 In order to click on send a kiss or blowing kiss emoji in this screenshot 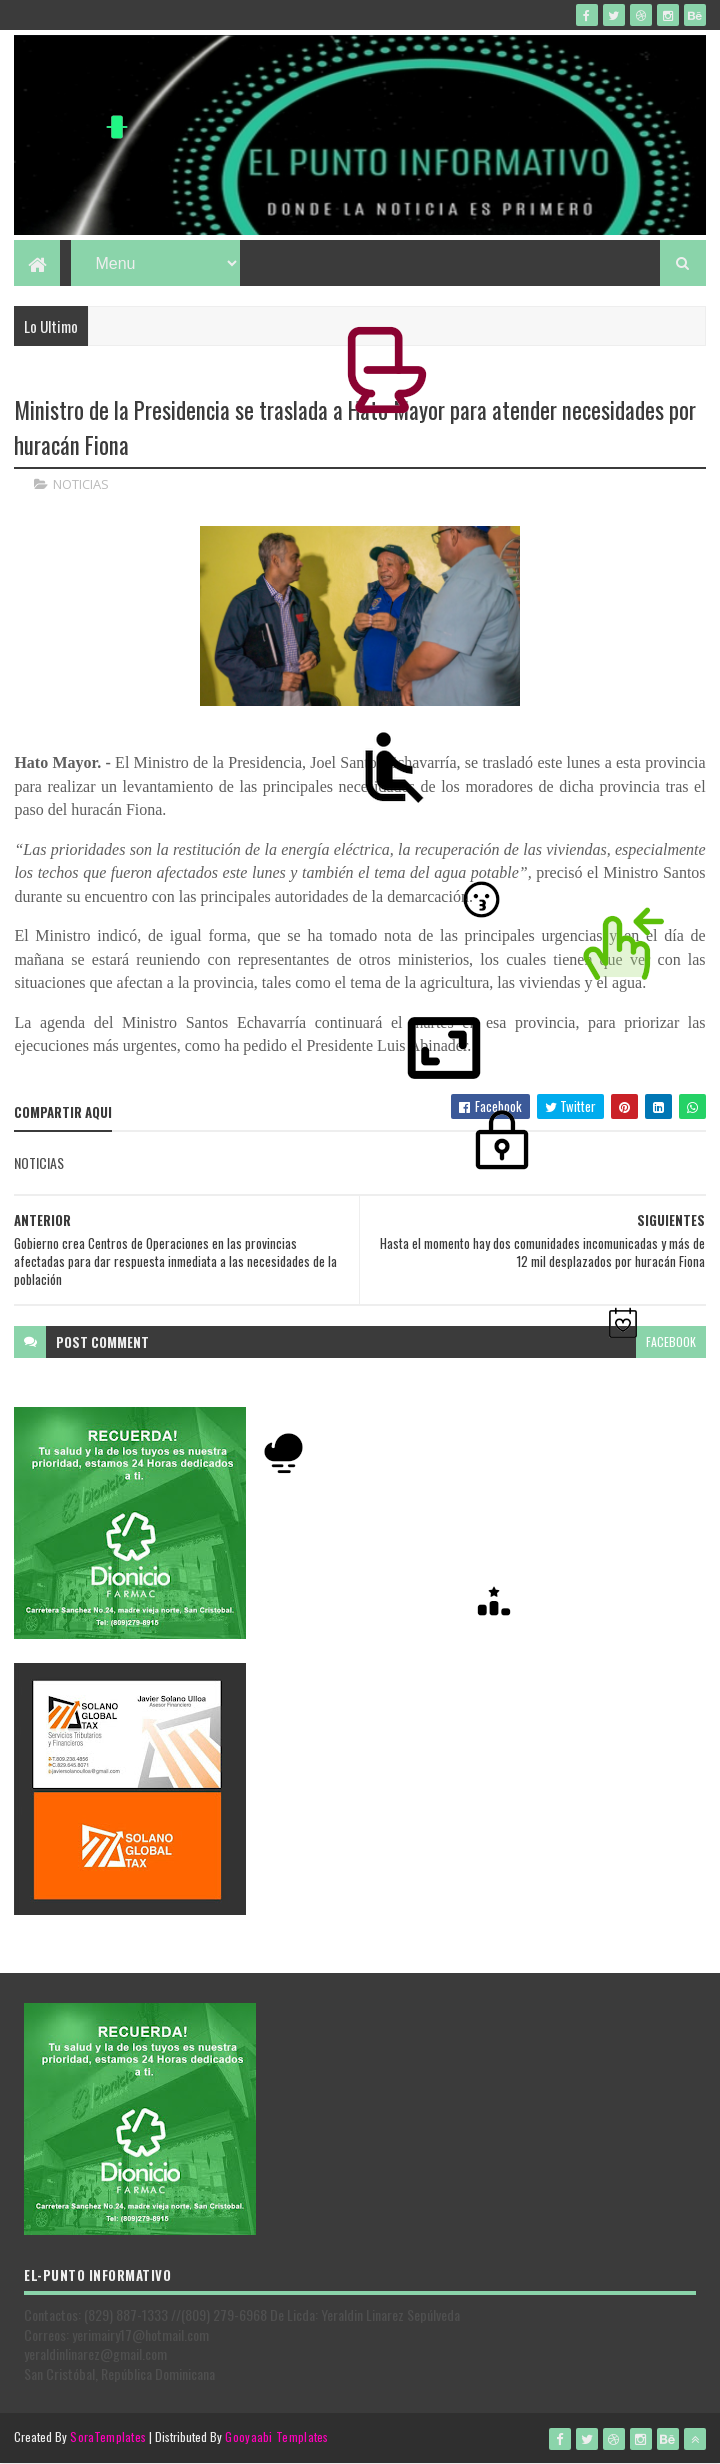, I will do `click(481, 899)`.